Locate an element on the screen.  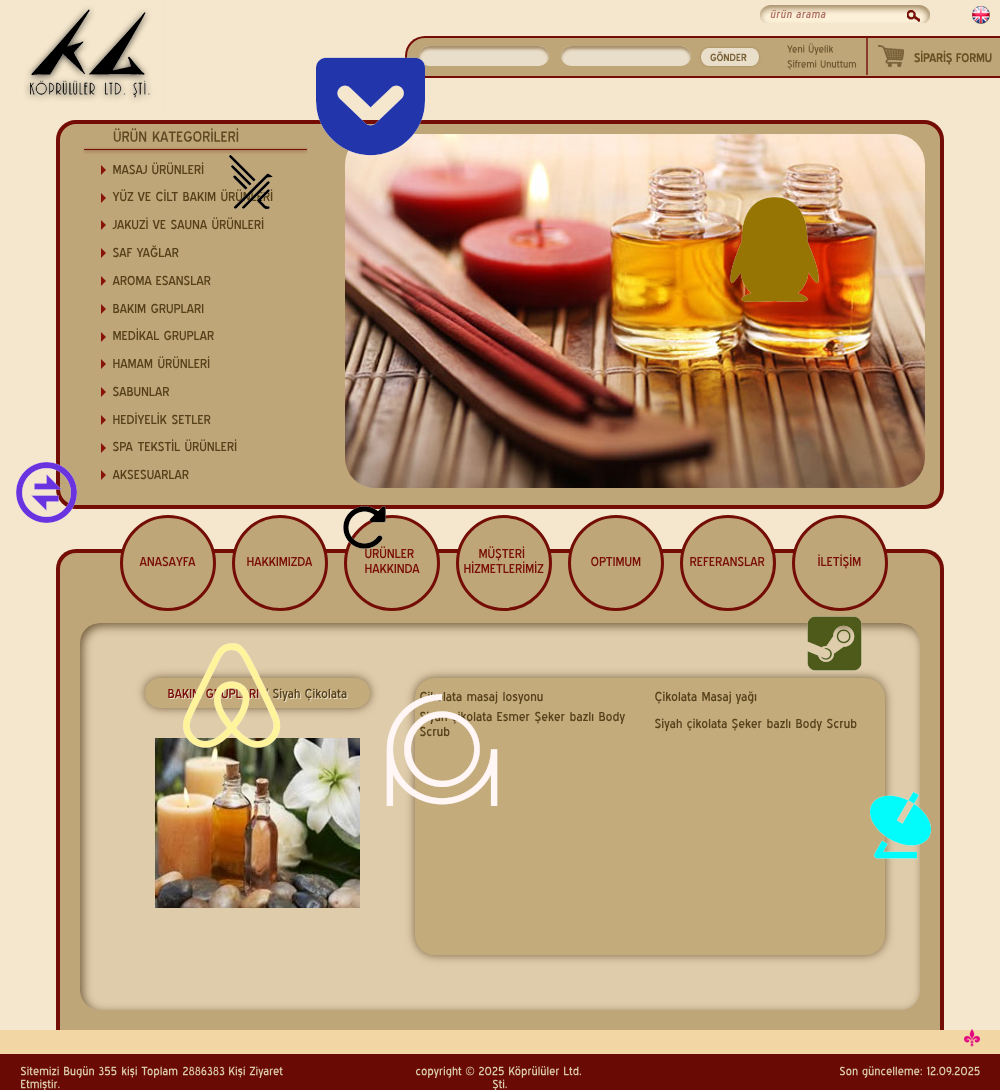
exchange or convert currency is located at coordinates (46, 492).